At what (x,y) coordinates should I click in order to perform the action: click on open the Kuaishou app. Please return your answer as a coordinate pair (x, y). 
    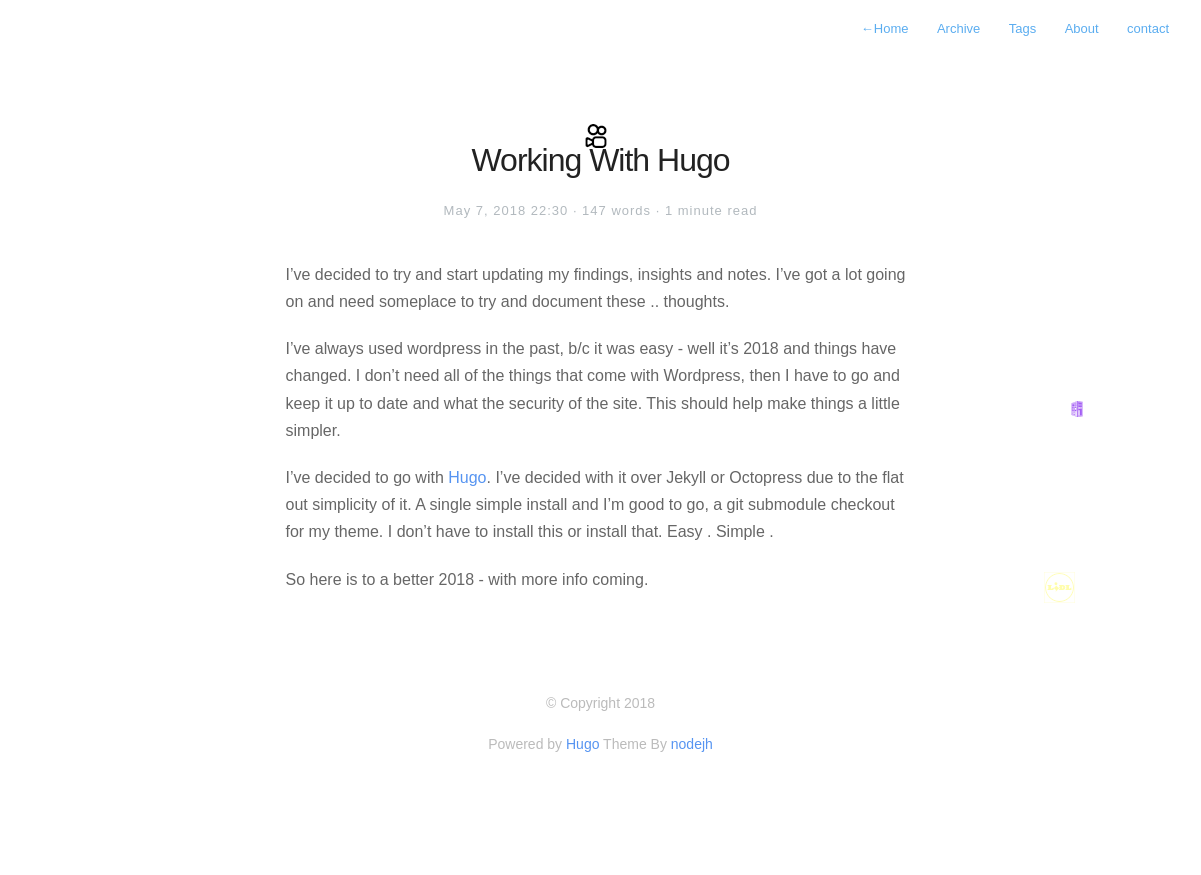
    Looking at the image, I should click on (596, 136).